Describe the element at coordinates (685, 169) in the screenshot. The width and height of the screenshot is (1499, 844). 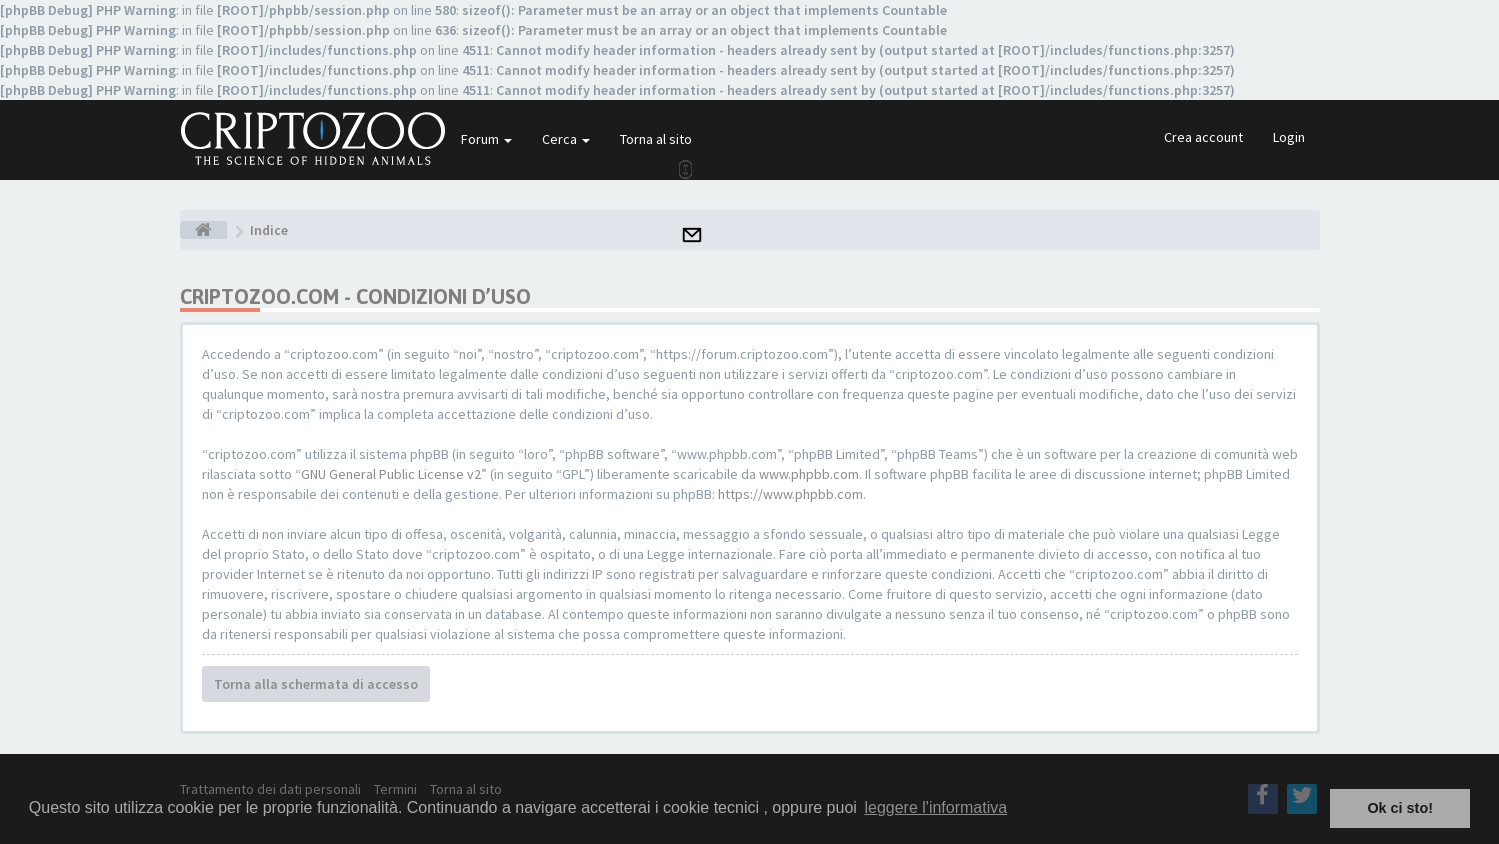
I see `scroll up or down on the page` at that location.